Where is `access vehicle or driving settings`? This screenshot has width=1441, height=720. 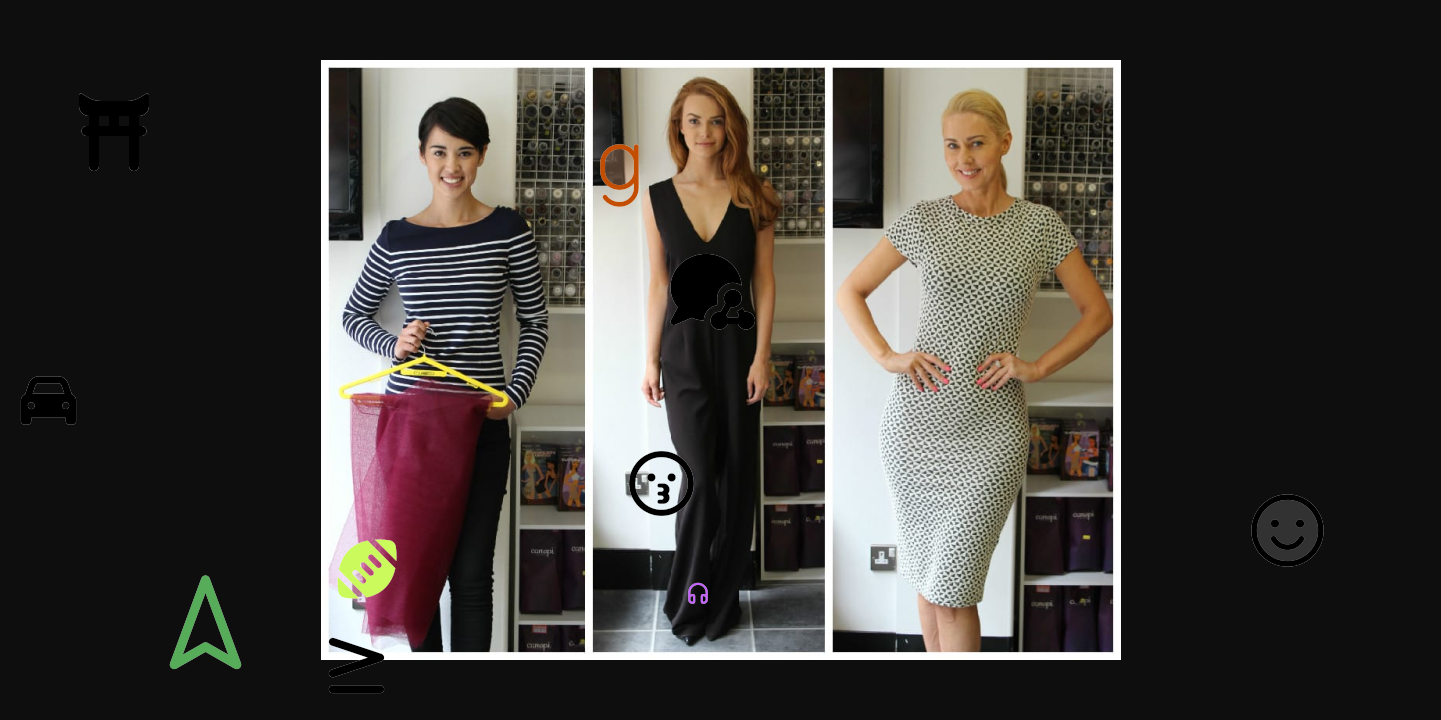 access vehicle or driving settings is located at coordinates (48, 400).